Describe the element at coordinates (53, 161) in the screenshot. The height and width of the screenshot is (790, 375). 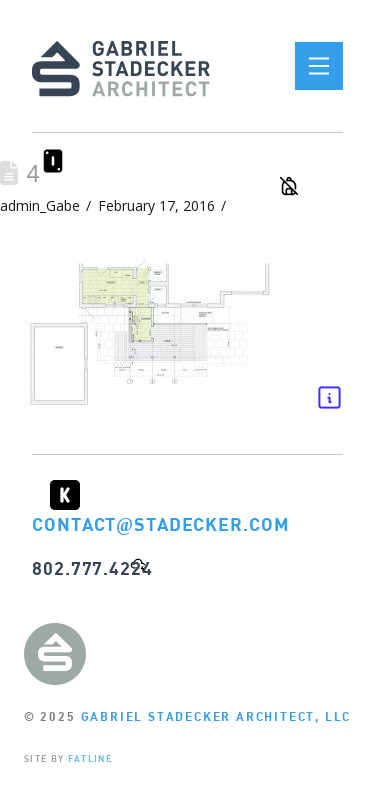
I see `ace of clubs playing card` at that location.